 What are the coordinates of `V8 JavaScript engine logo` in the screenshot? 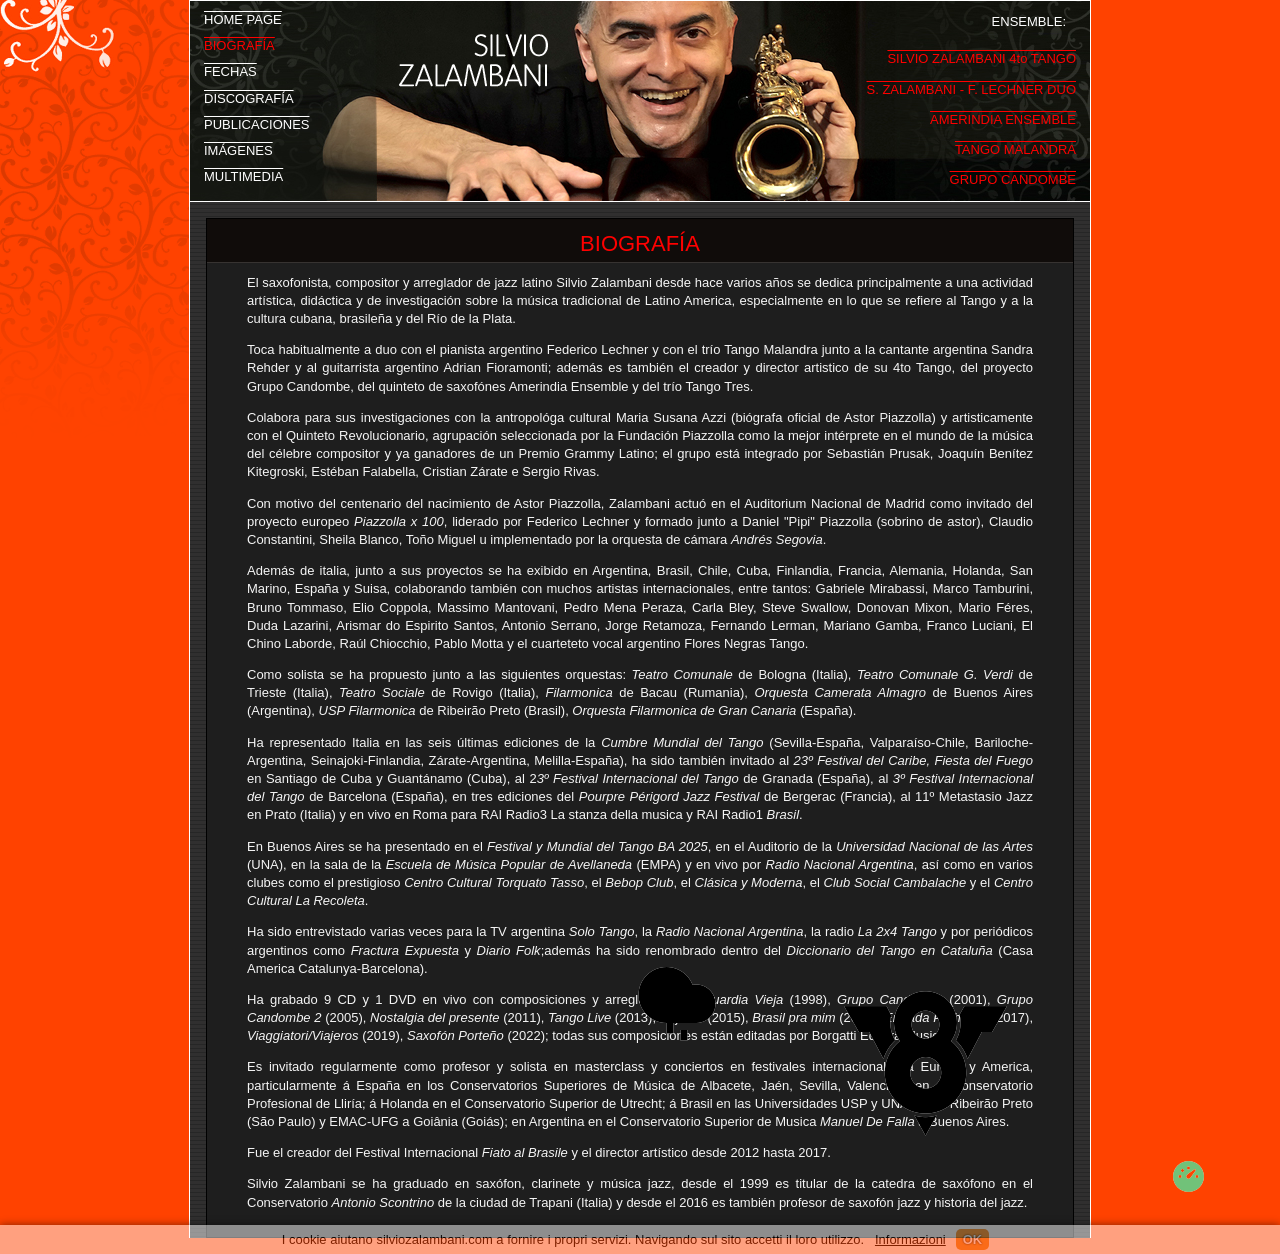 It's located at (925, 1063).